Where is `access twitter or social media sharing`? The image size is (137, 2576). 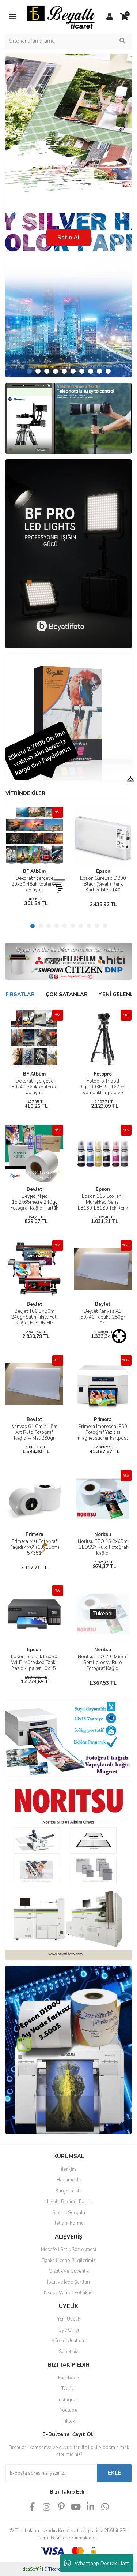 access twitter or social media sharing is located at coordinates (122, 129).